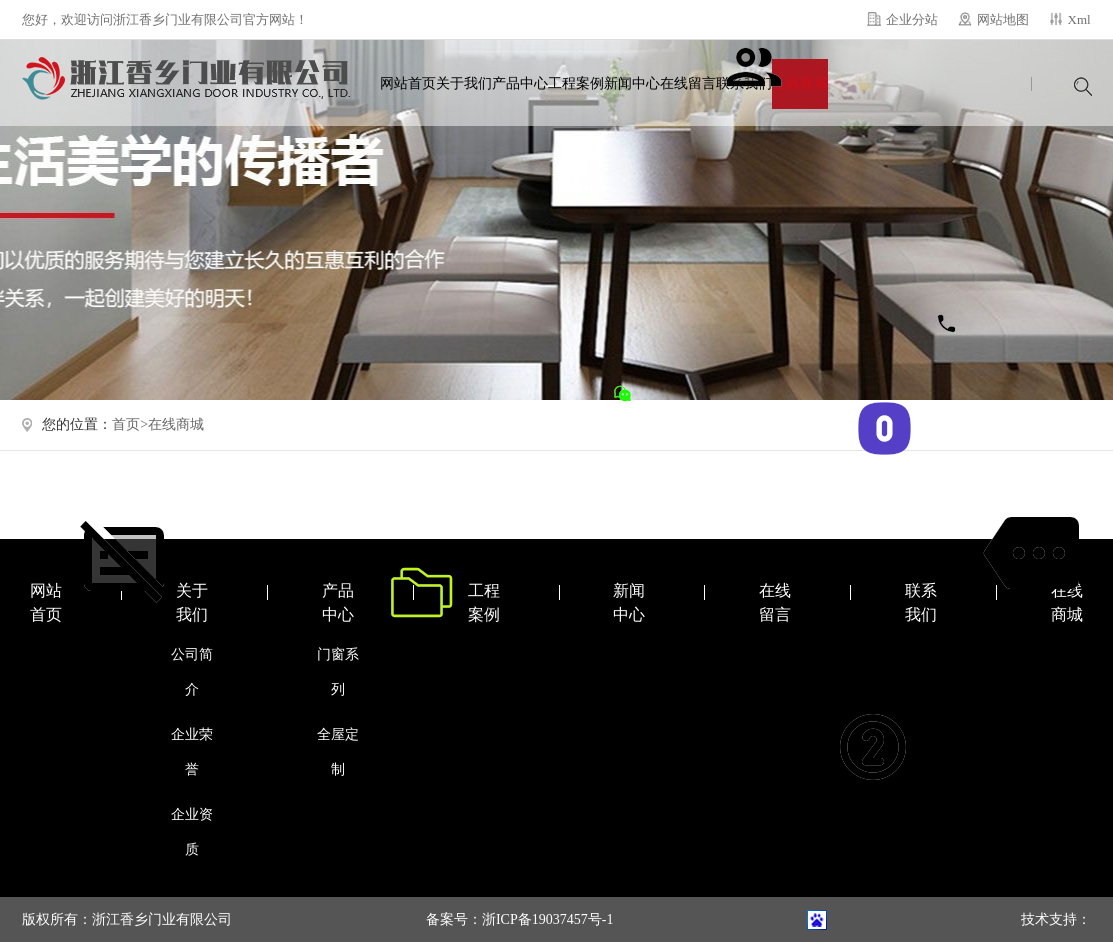  I want to click on indicates zero items or notifications, so click(884, 428).